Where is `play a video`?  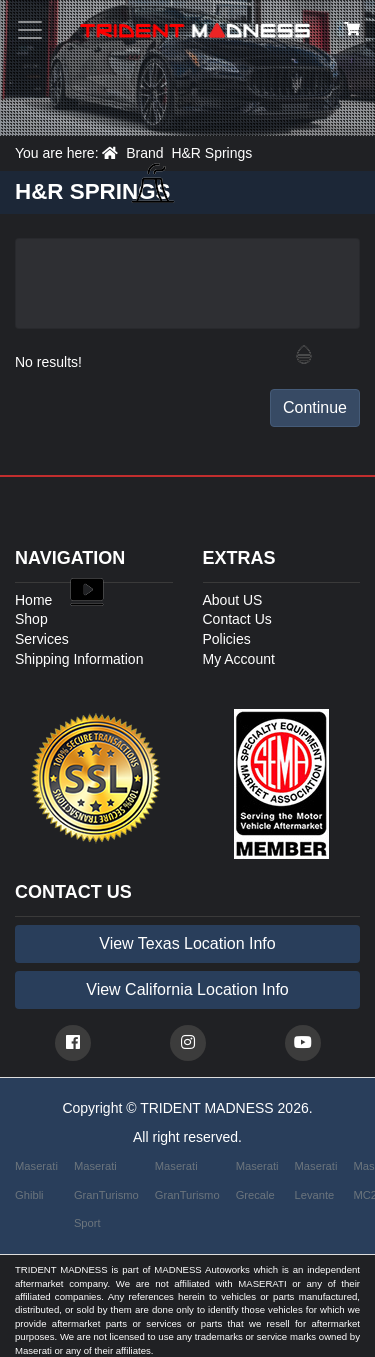
play a video is located at coordinates (87, 592).